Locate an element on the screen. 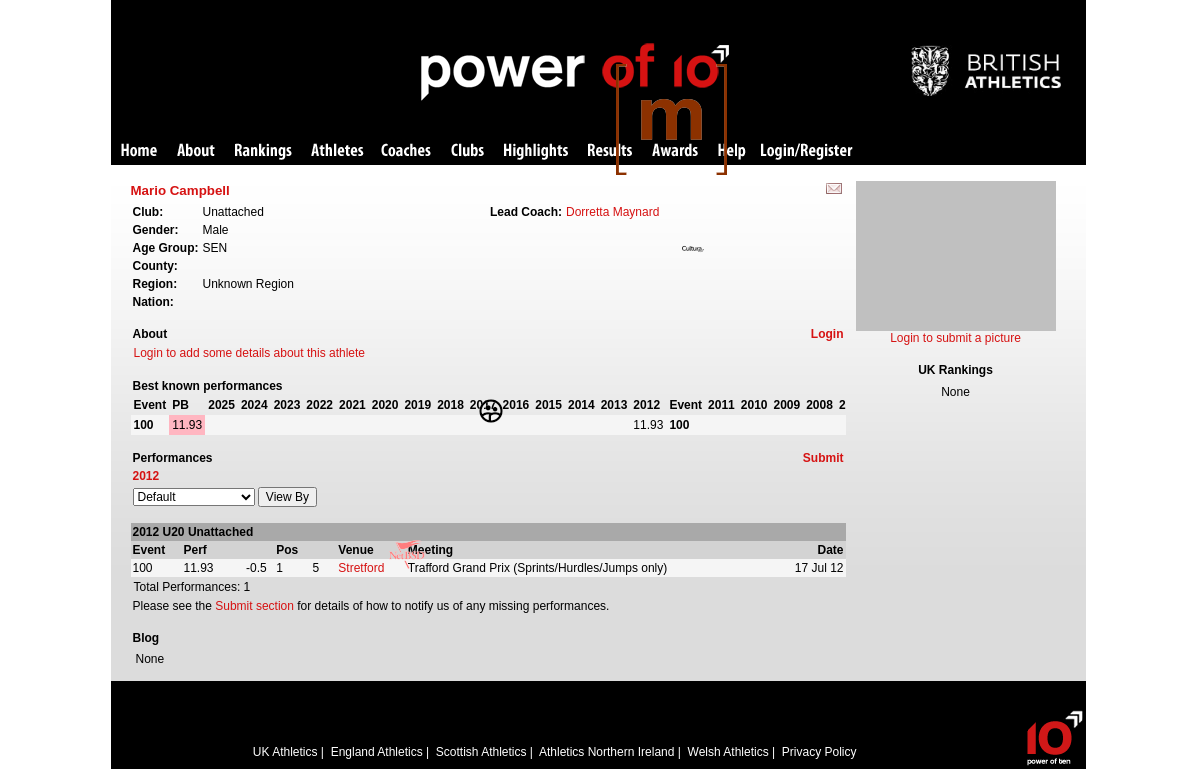 The image size is (1196, 769). open matrix messaging app is located at coordinates (671, 119).